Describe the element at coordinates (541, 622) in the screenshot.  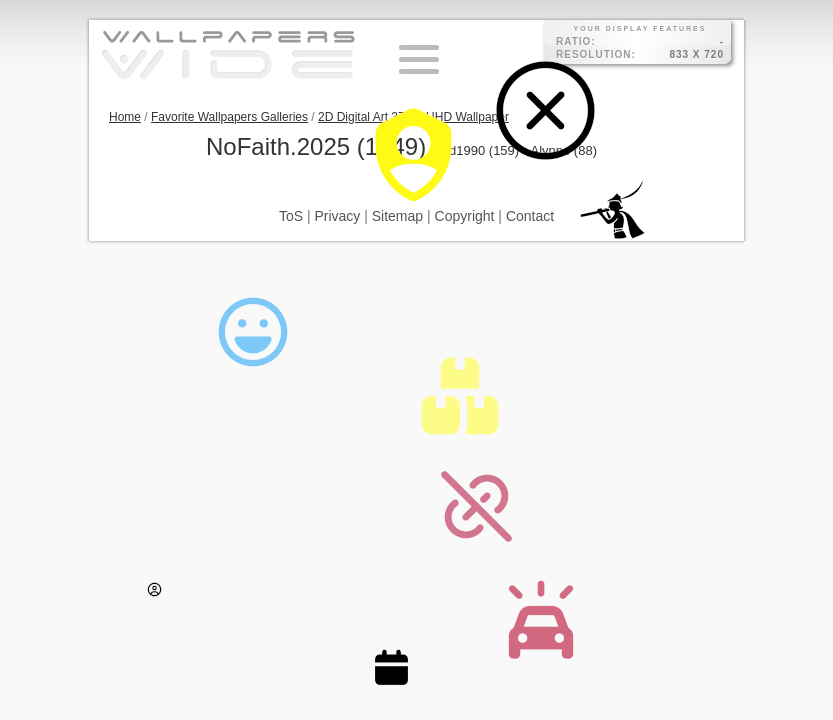
I see `indicates vehicle is currently active or running` at that location.